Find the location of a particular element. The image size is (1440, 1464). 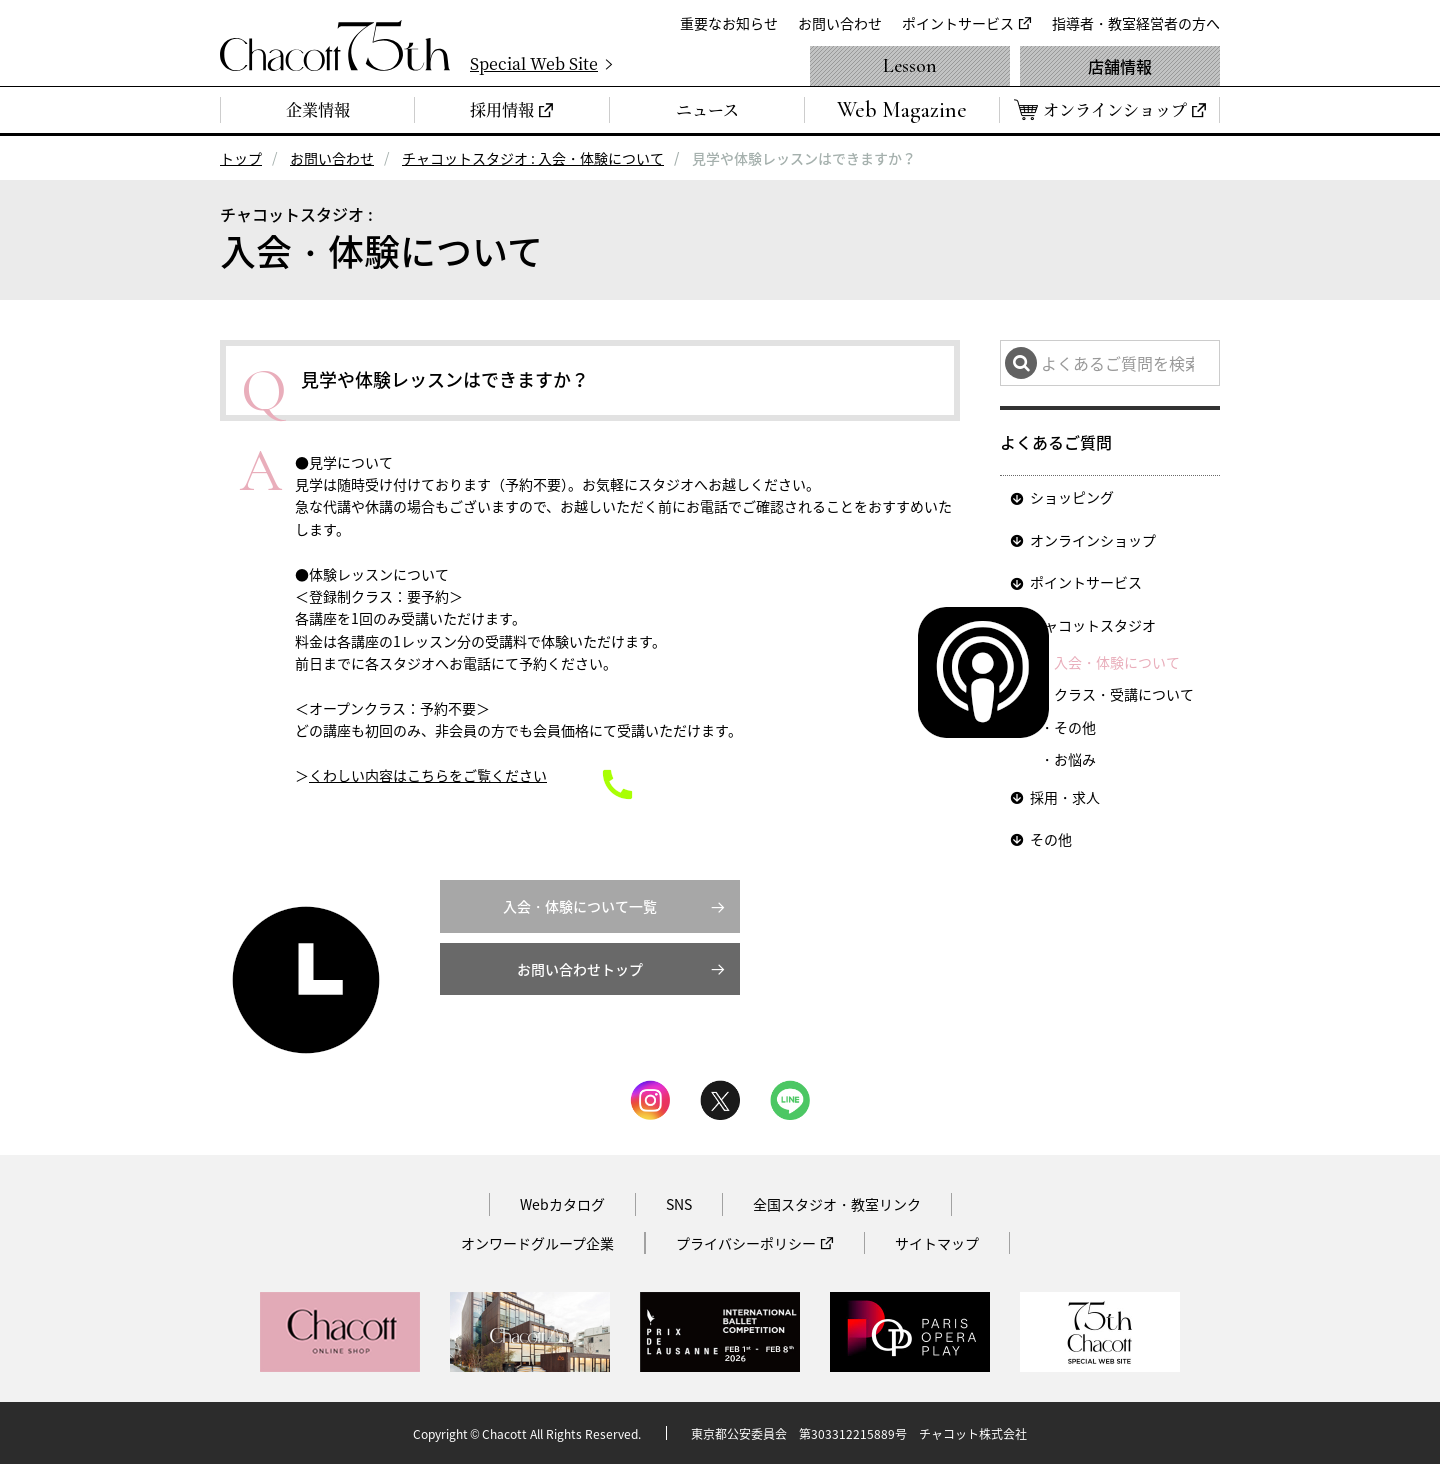

make a phone call is located at coordinates (617, 784).